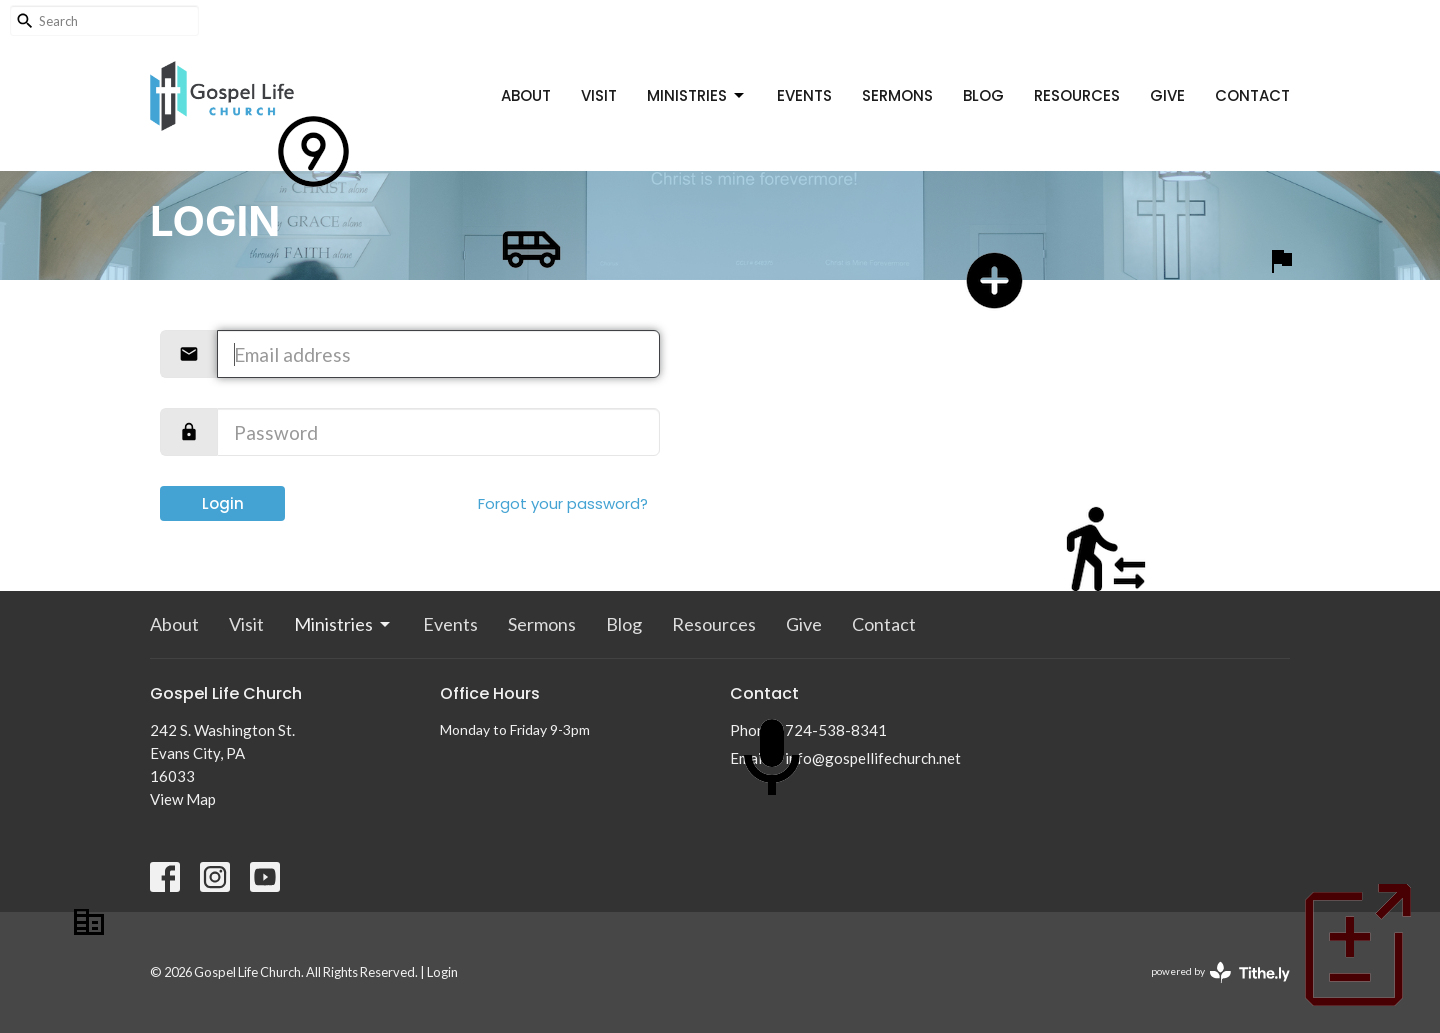  I want to click on flag or mark an item for follow-up, so click(1281, 261).